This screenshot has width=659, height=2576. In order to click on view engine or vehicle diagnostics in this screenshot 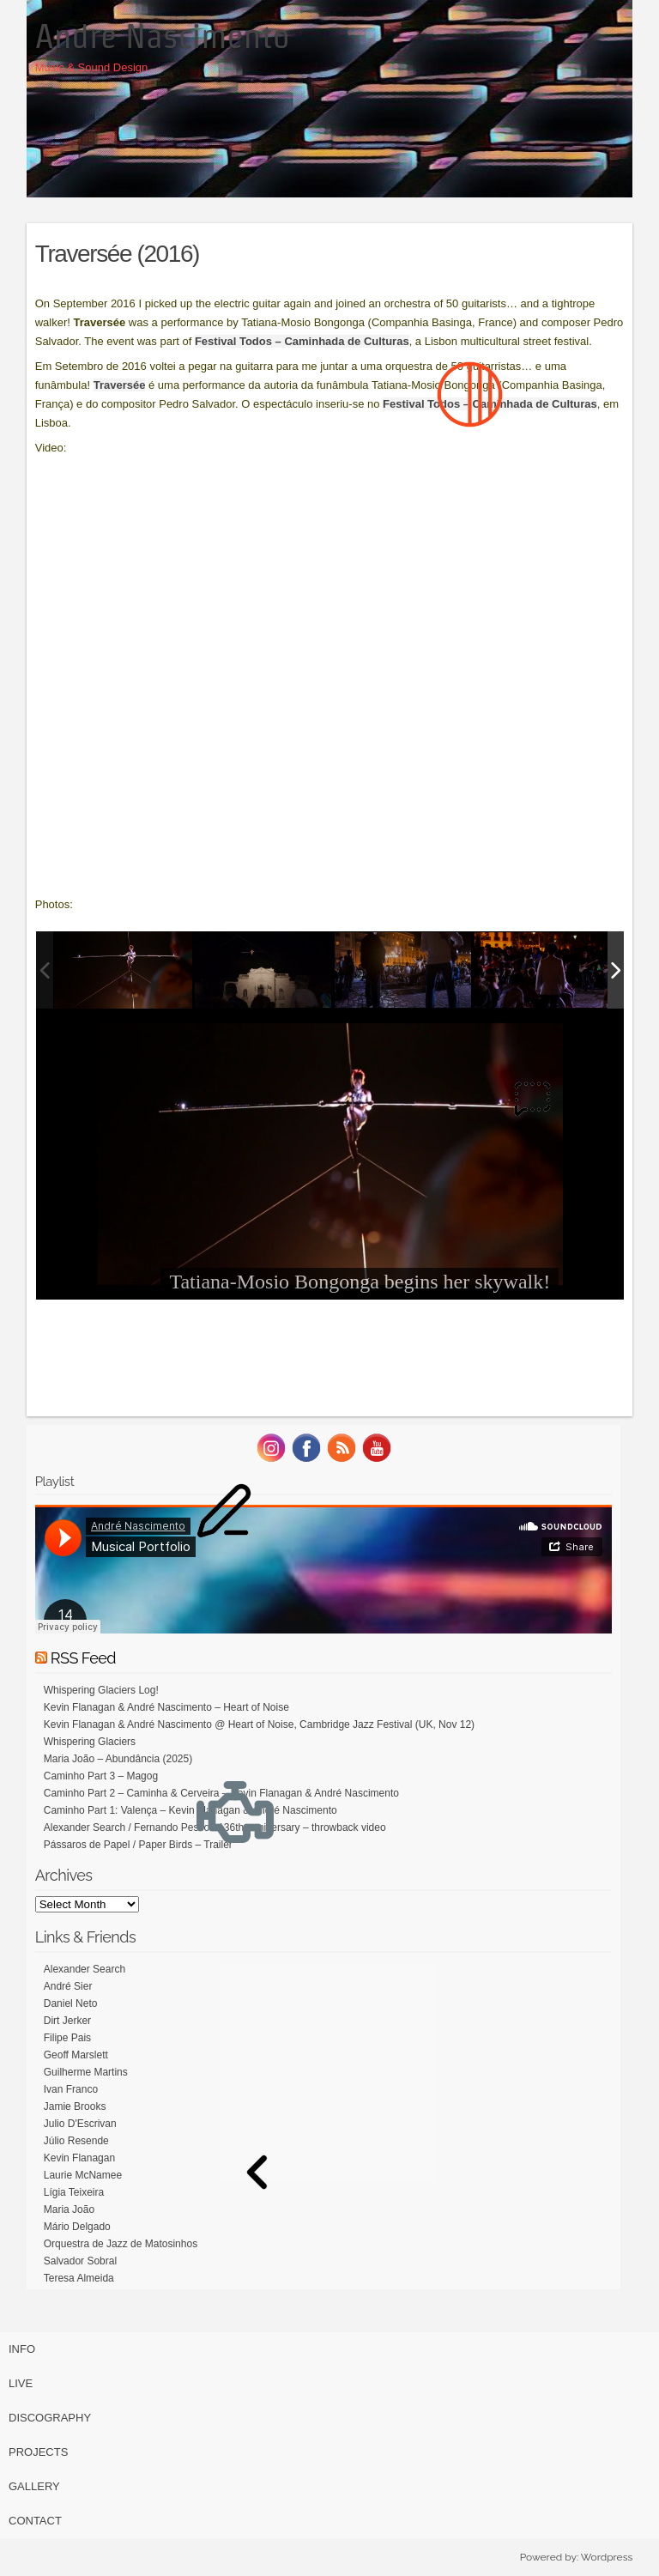, I will do `click(235, 1812)`.